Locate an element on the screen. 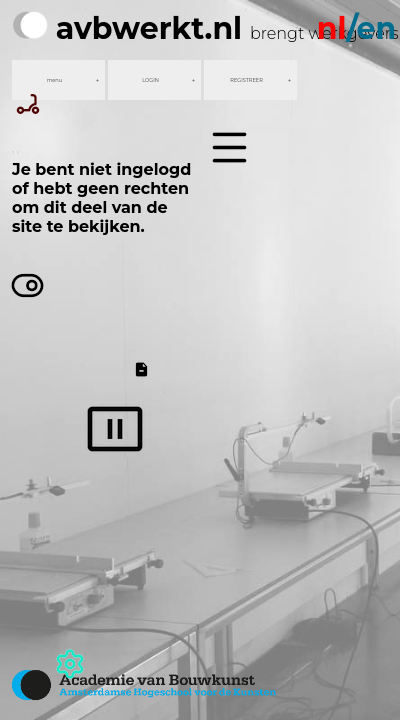 The height and width of the screenshot is (720, 400). toggle switch in the on/enabled position is located at coordinates (27, 285).